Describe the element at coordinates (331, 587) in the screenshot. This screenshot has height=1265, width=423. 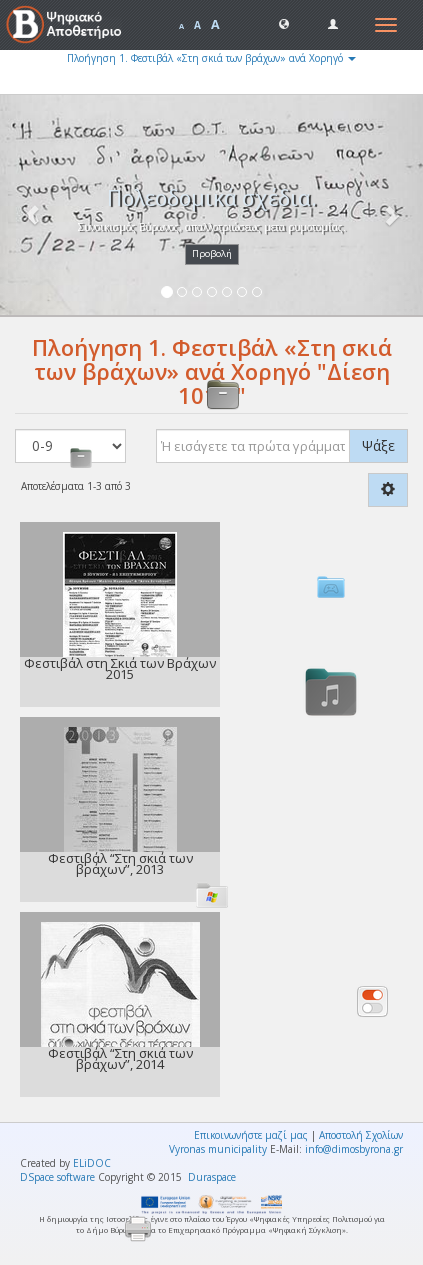
I see `open your games folder` at that location.